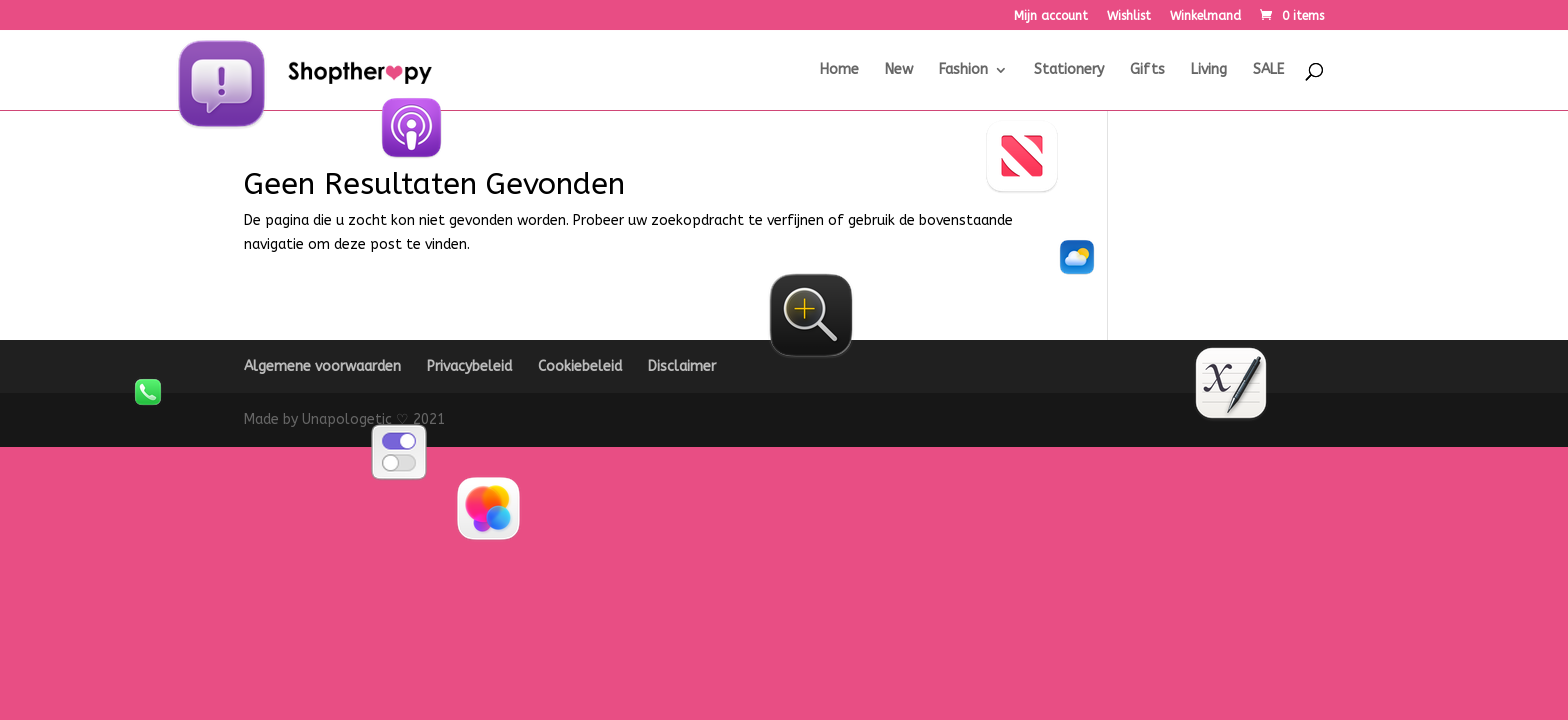 This screenshot has width=1568, height=720. Describe the element at coordinates (411, 127) in the screenshot. I see `open the Apple Podcasts app` at that location.